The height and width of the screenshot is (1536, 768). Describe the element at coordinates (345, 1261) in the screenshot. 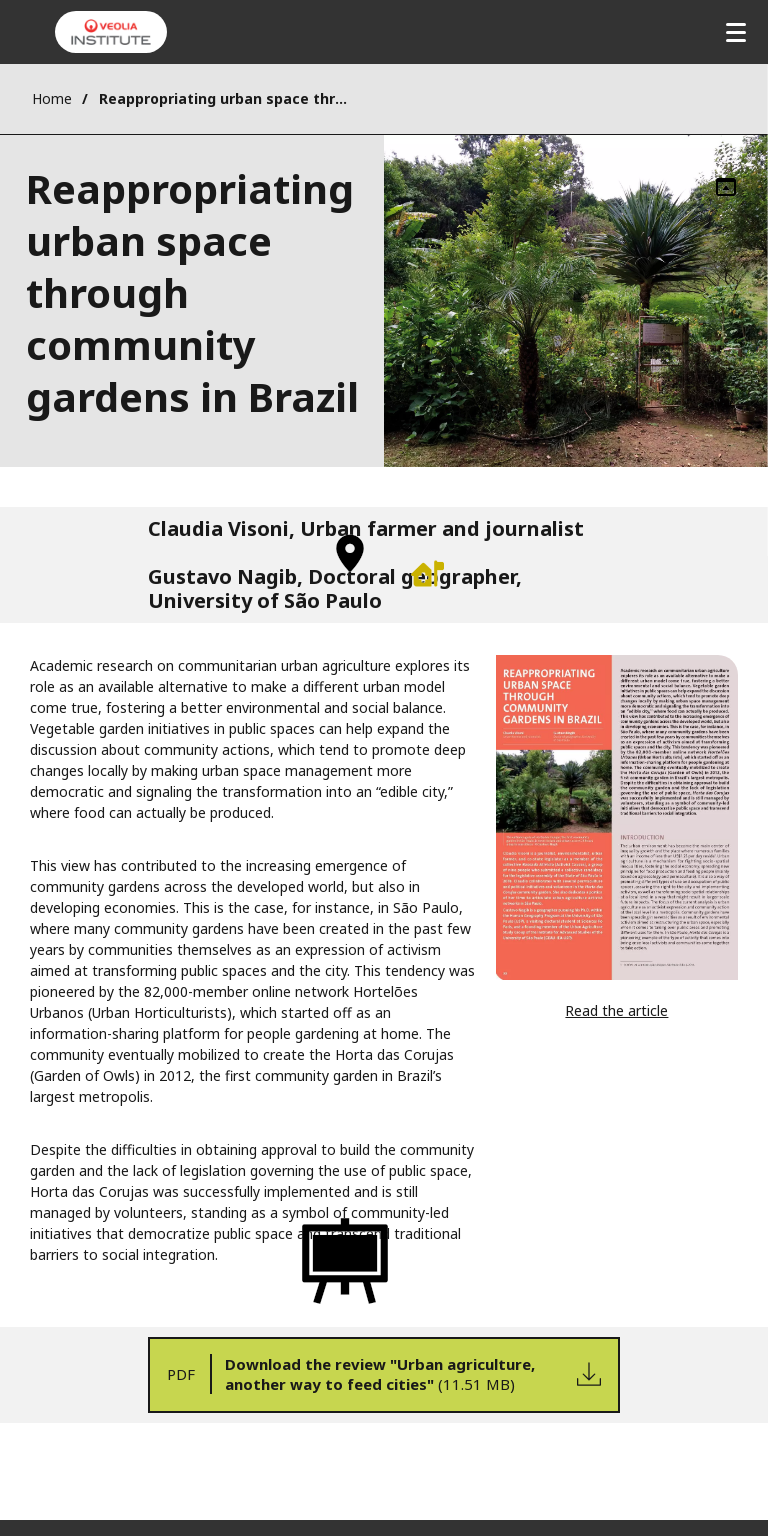

I see `open presentation or slideshow mode` at that location.